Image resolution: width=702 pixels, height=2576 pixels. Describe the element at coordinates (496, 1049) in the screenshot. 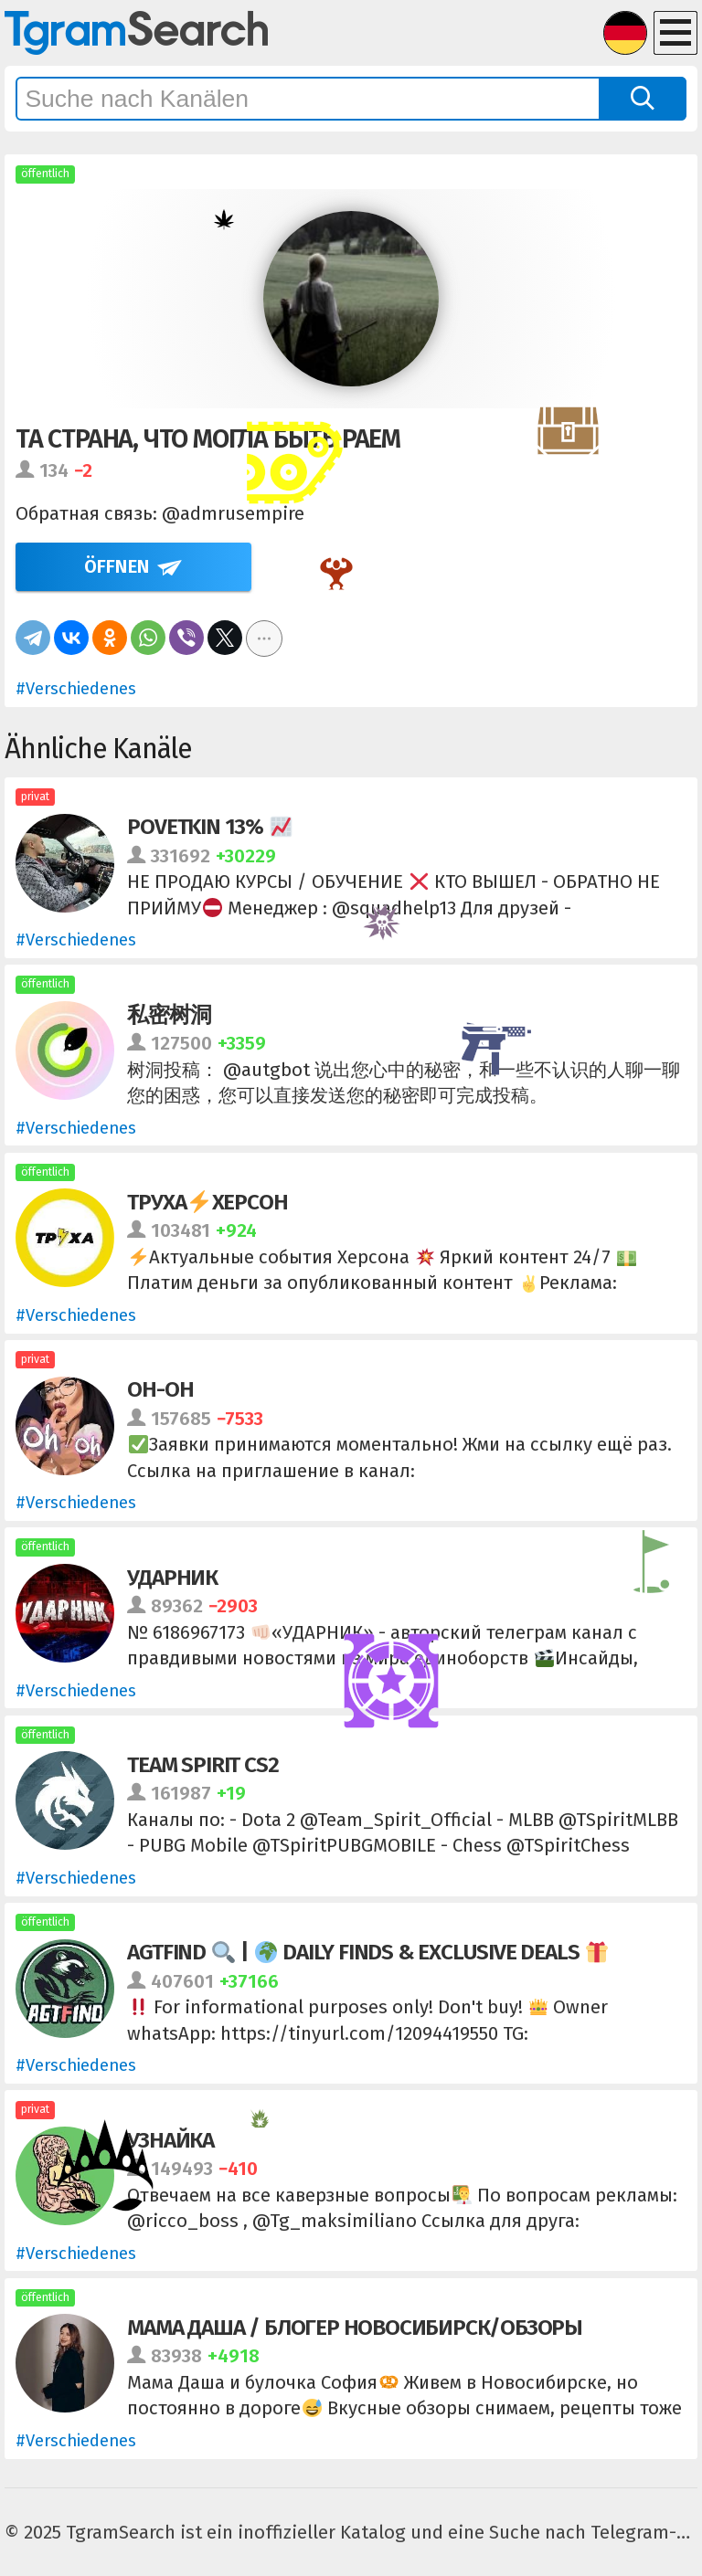

I see `select tec-9 weapon in game inventory` at that location.